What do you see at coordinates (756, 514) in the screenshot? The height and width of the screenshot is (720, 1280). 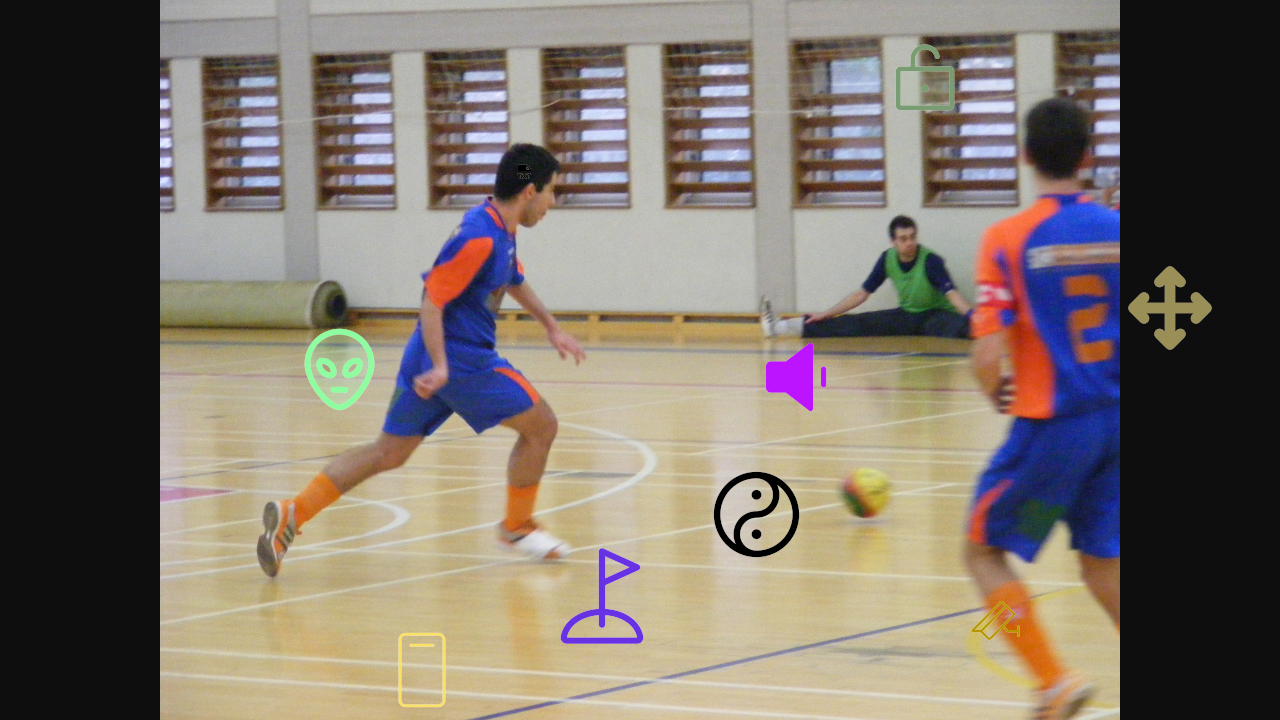 I see `toggle balance or harmony mode` at bounding box center [756, 514].